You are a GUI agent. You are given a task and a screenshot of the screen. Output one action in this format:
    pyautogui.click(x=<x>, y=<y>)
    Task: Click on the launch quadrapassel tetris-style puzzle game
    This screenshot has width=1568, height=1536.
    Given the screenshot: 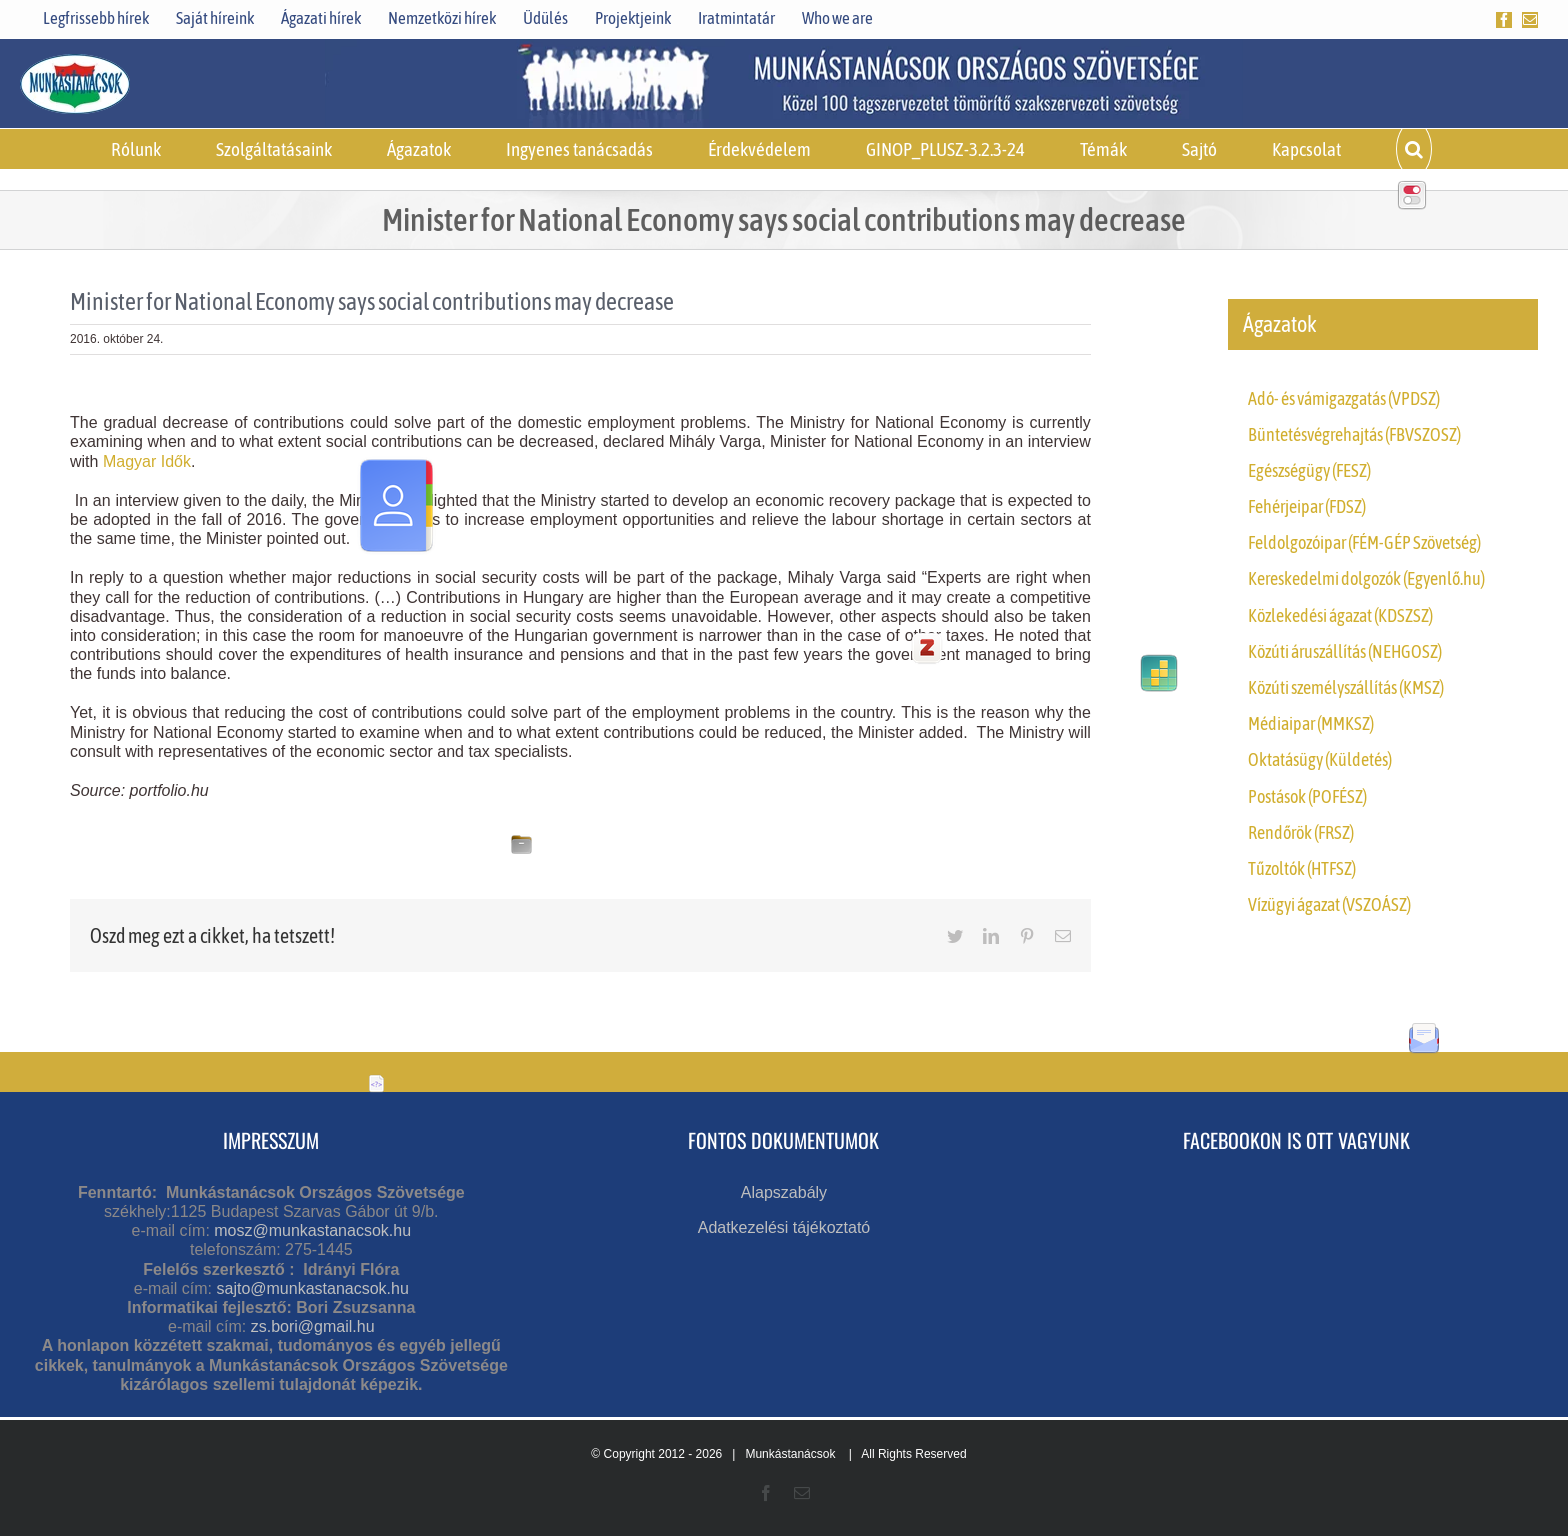 What is the action you would take?
    pyautogui.click(x=1159, y=673)
    